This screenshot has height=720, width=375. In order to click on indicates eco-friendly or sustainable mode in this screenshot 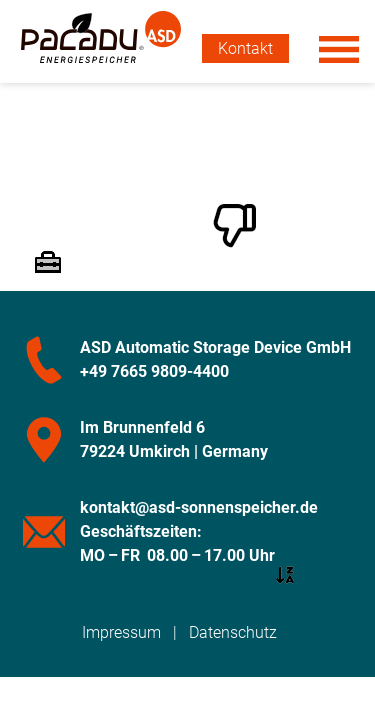, I will do `click(82, 23)`.